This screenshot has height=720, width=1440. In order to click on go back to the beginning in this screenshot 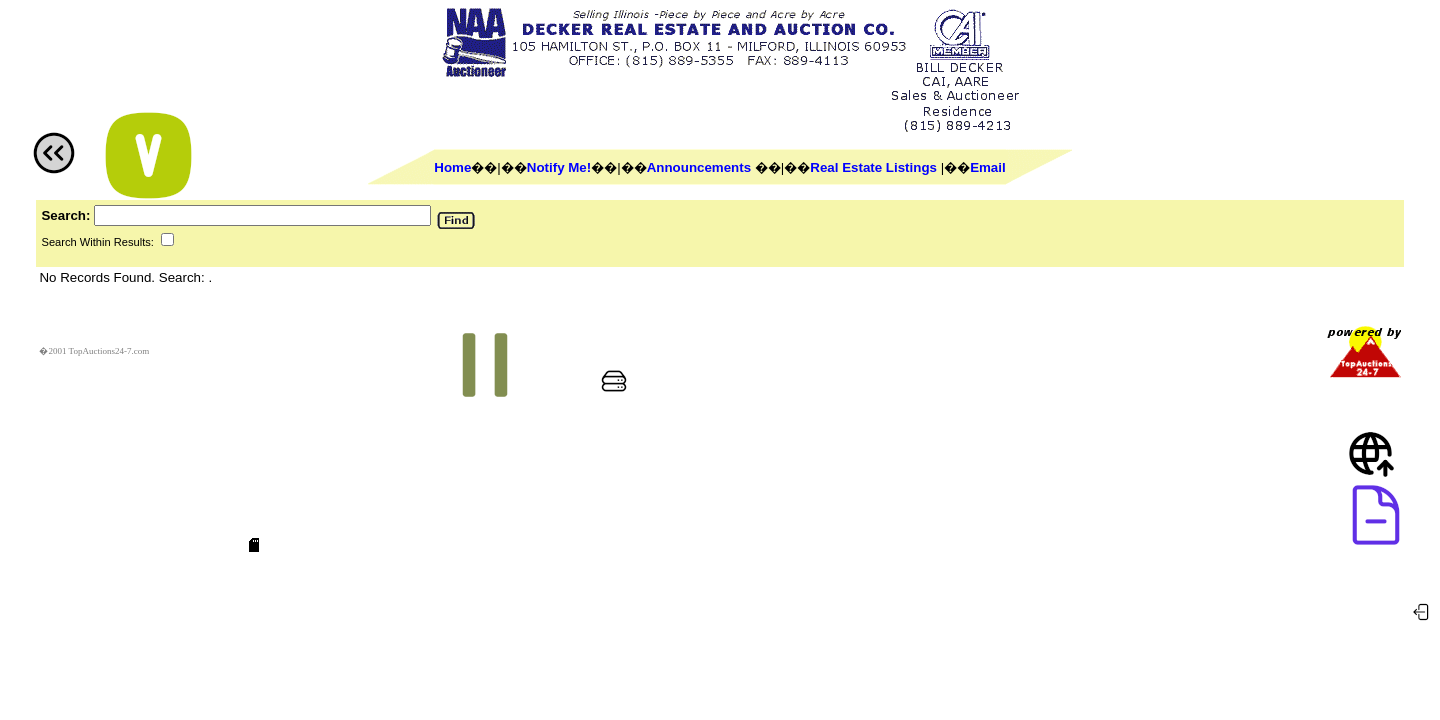, I will do `click(54, 153)`.